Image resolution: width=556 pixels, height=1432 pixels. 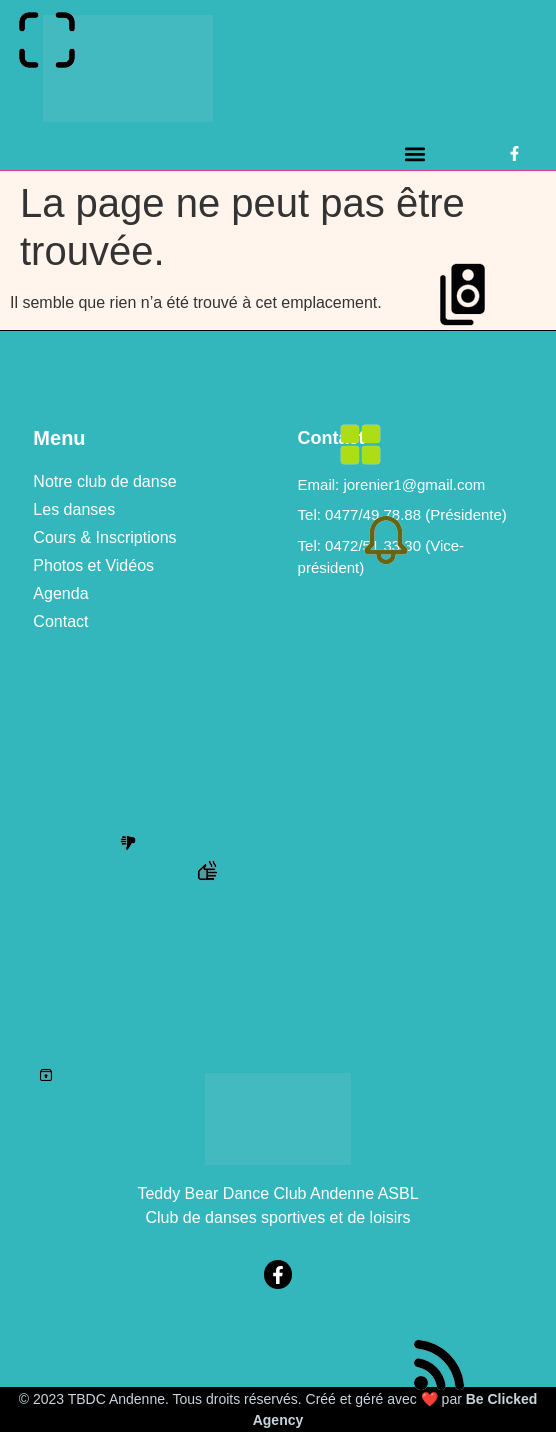 What do you see at coordinates (462, 294) in the screenshot?
I see `access speaker group settings` at bounding box center [462, 294].